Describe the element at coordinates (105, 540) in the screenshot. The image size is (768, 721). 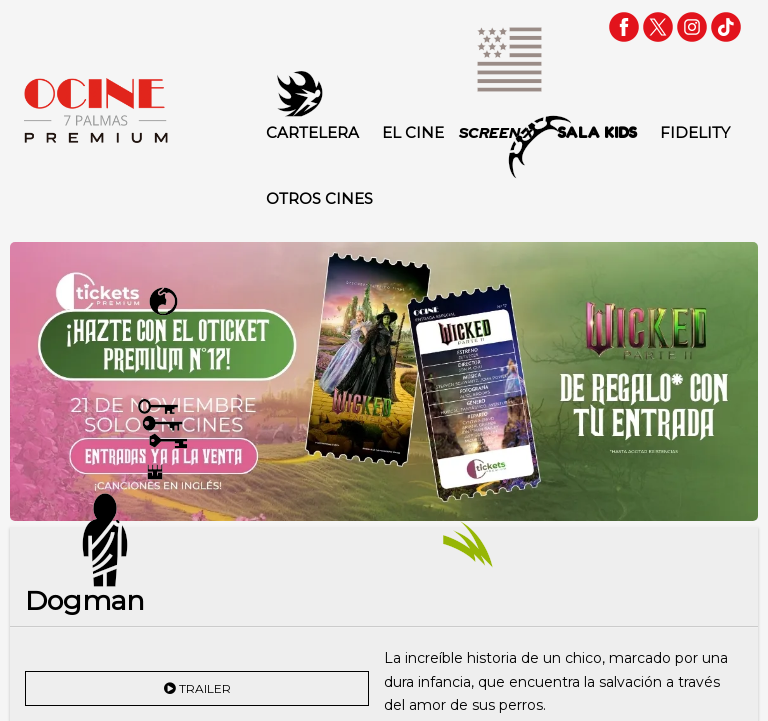
I see `select roman or ancient civilization theme` at that location.